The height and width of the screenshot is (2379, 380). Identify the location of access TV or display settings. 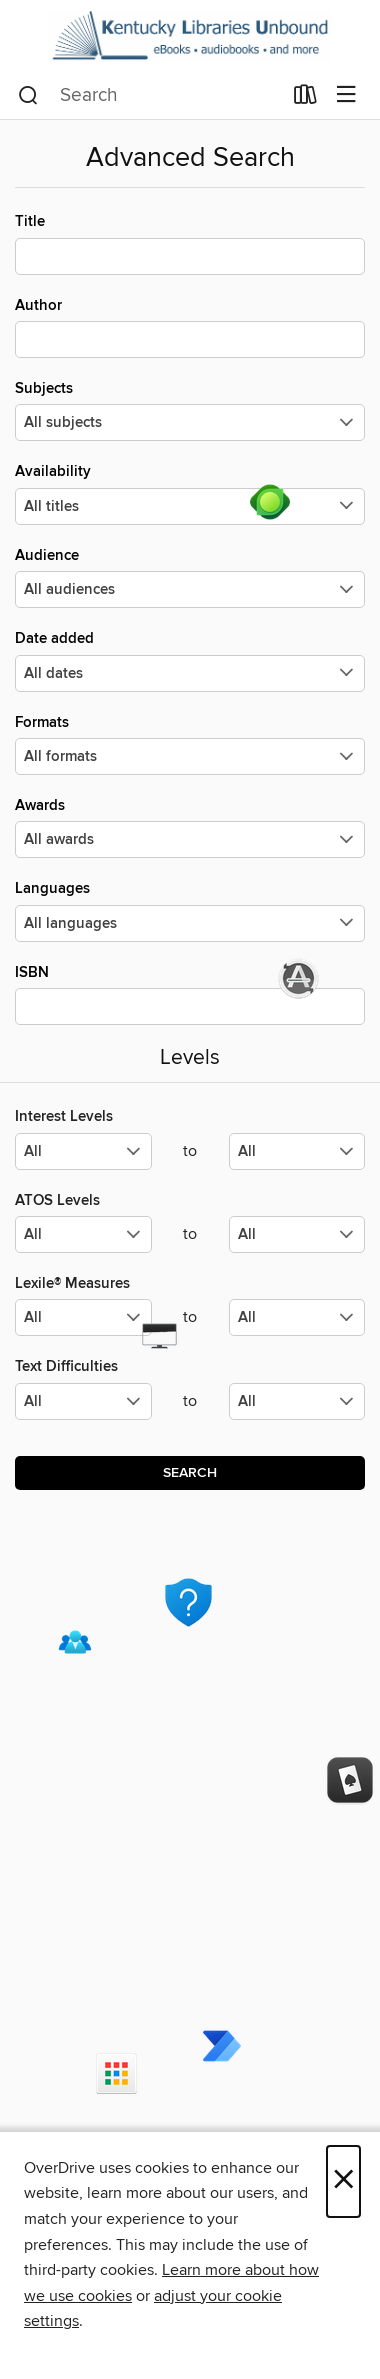
(159, 1334).